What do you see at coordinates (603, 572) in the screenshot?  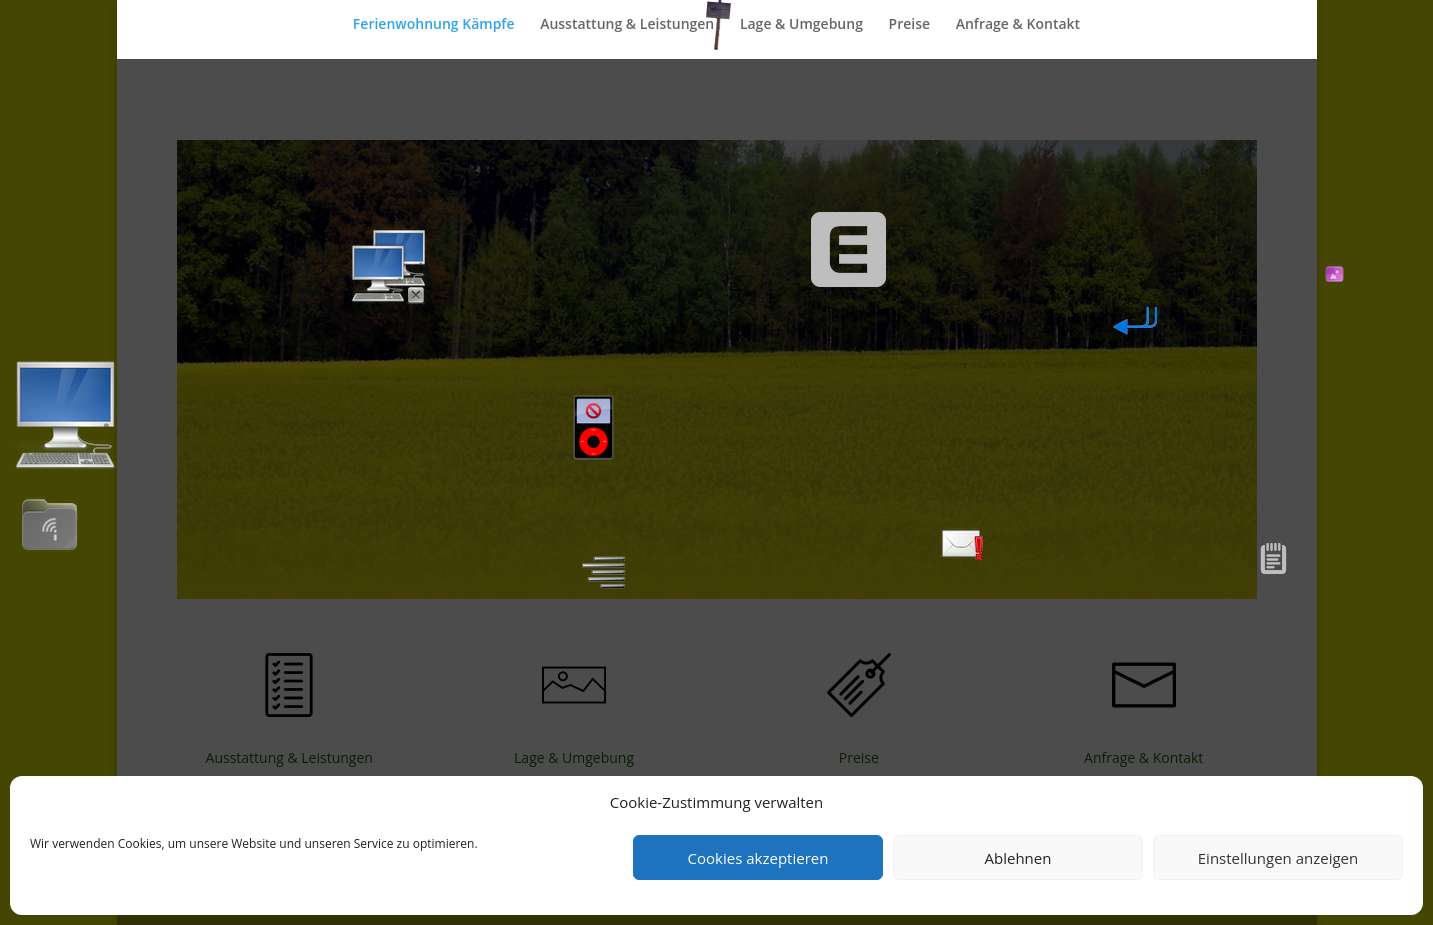 I see `align text to the right margin` at bounding box center [603, 572].